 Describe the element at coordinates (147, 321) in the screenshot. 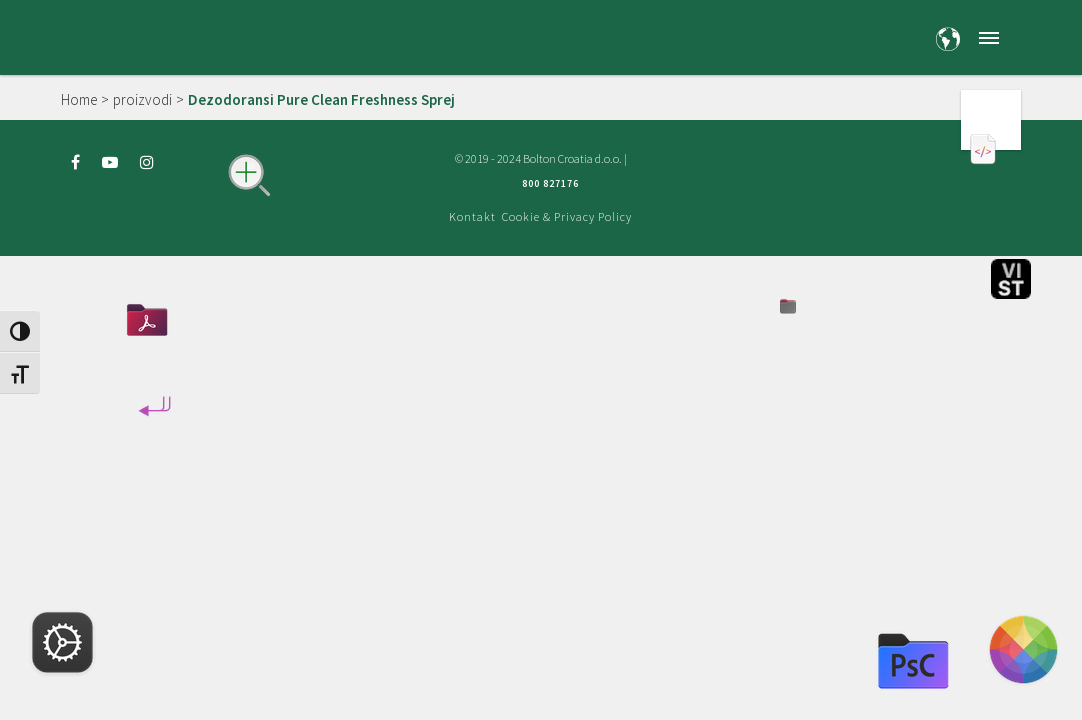

I see `open folder containing adobe acrobat files` at that location.